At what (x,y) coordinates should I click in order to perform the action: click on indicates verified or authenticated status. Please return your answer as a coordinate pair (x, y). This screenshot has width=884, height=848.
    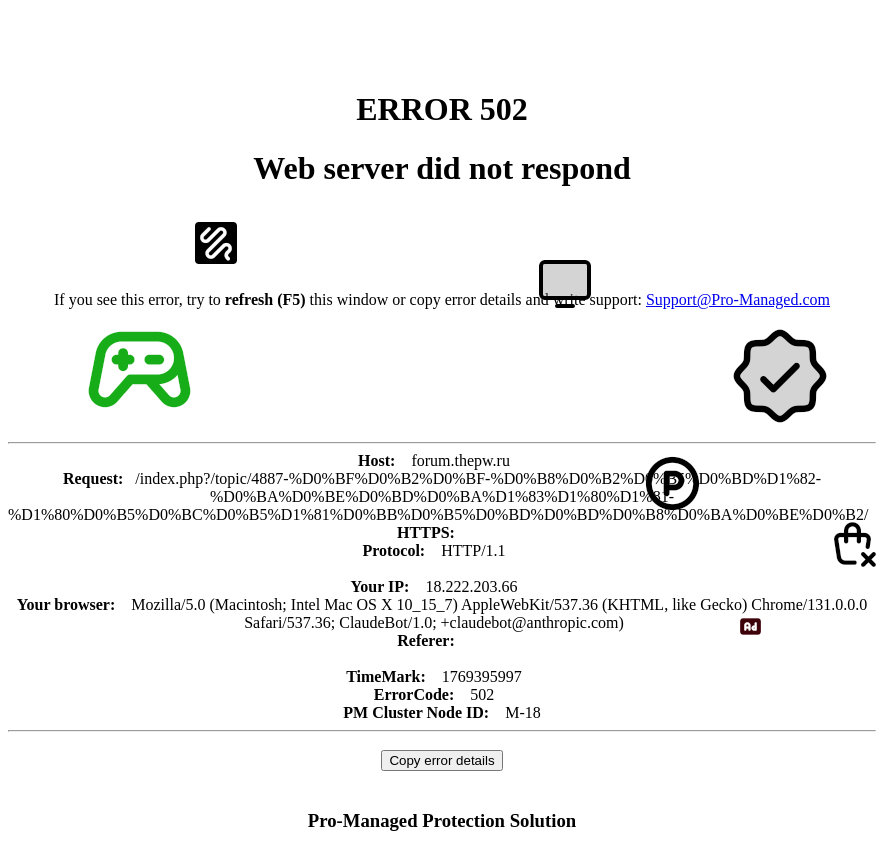
    Looking at the image, I should click on (780, 376).